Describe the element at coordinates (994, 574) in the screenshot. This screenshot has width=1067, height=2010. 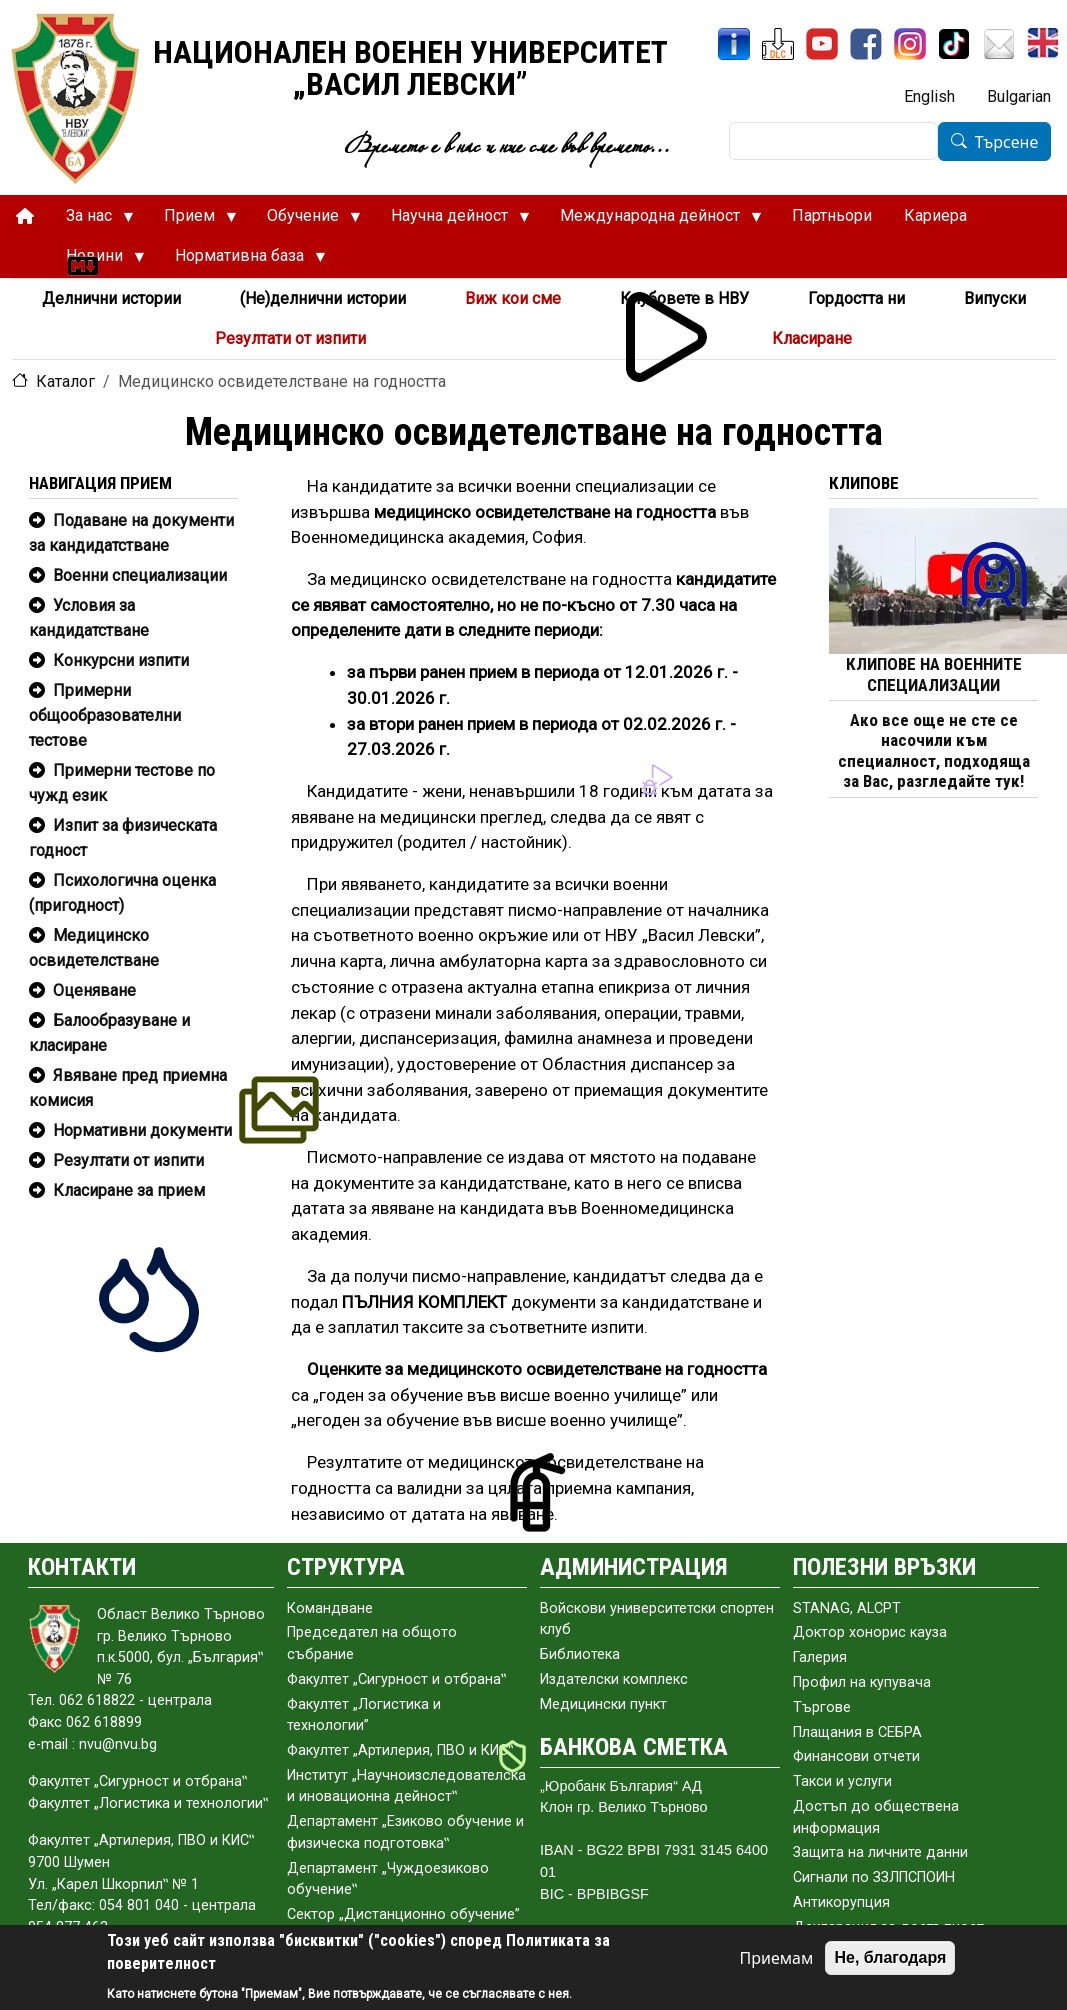
I see `view train or rail transit options` at that location.